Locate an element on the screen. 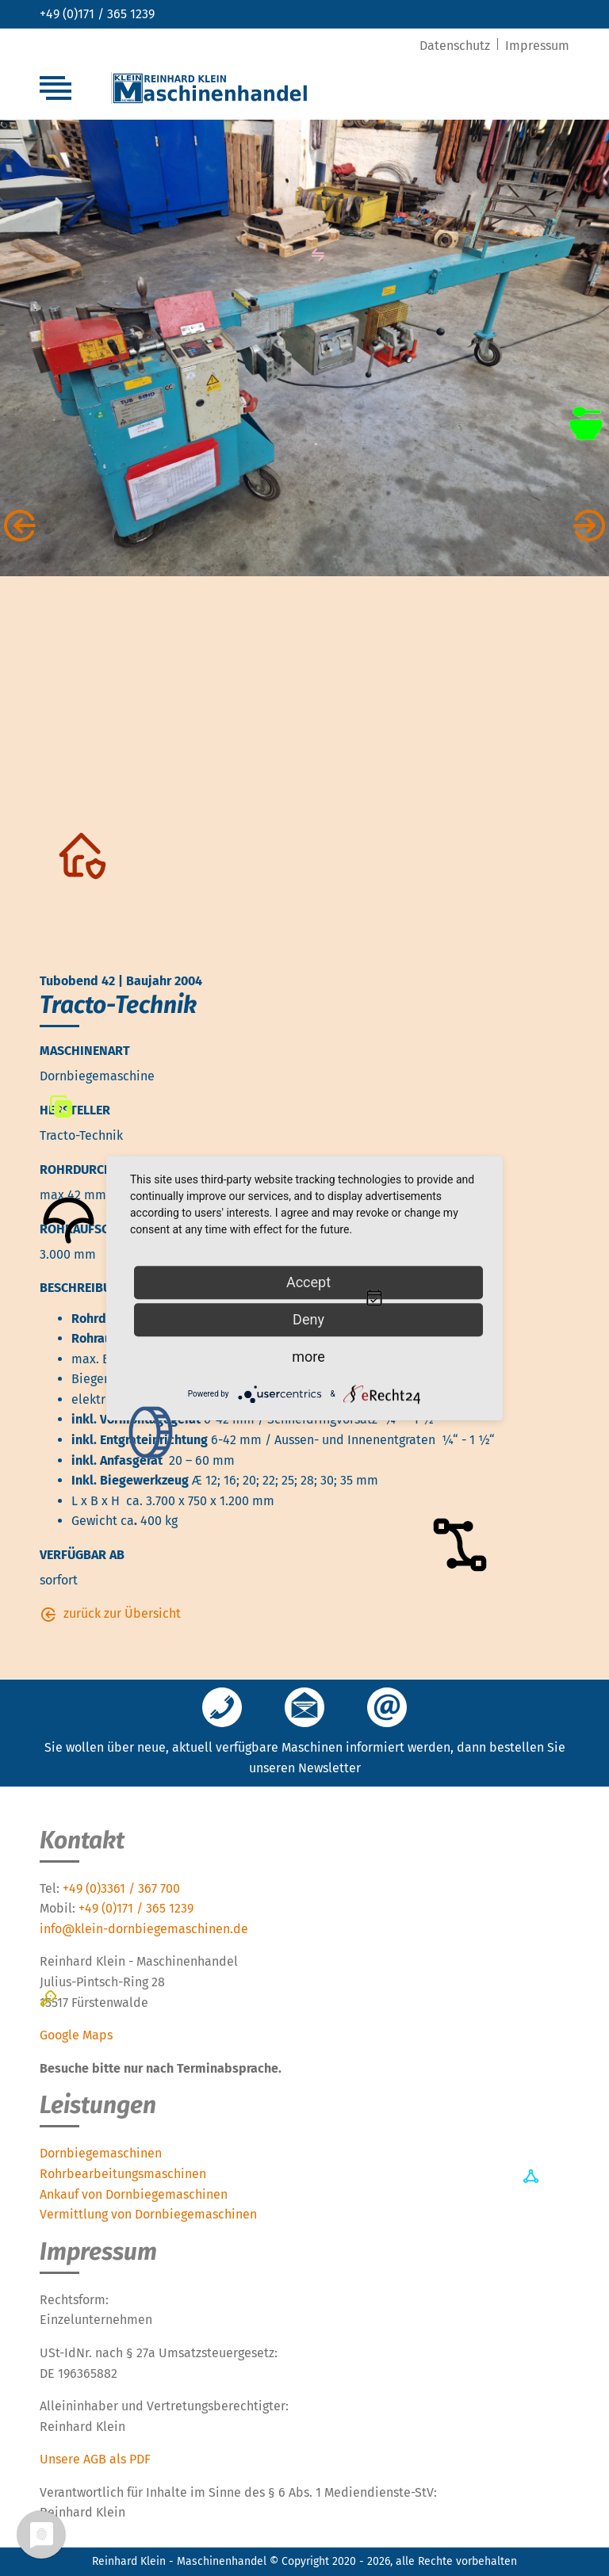  access security or authentication settings is located at coordinates (48, 1998).